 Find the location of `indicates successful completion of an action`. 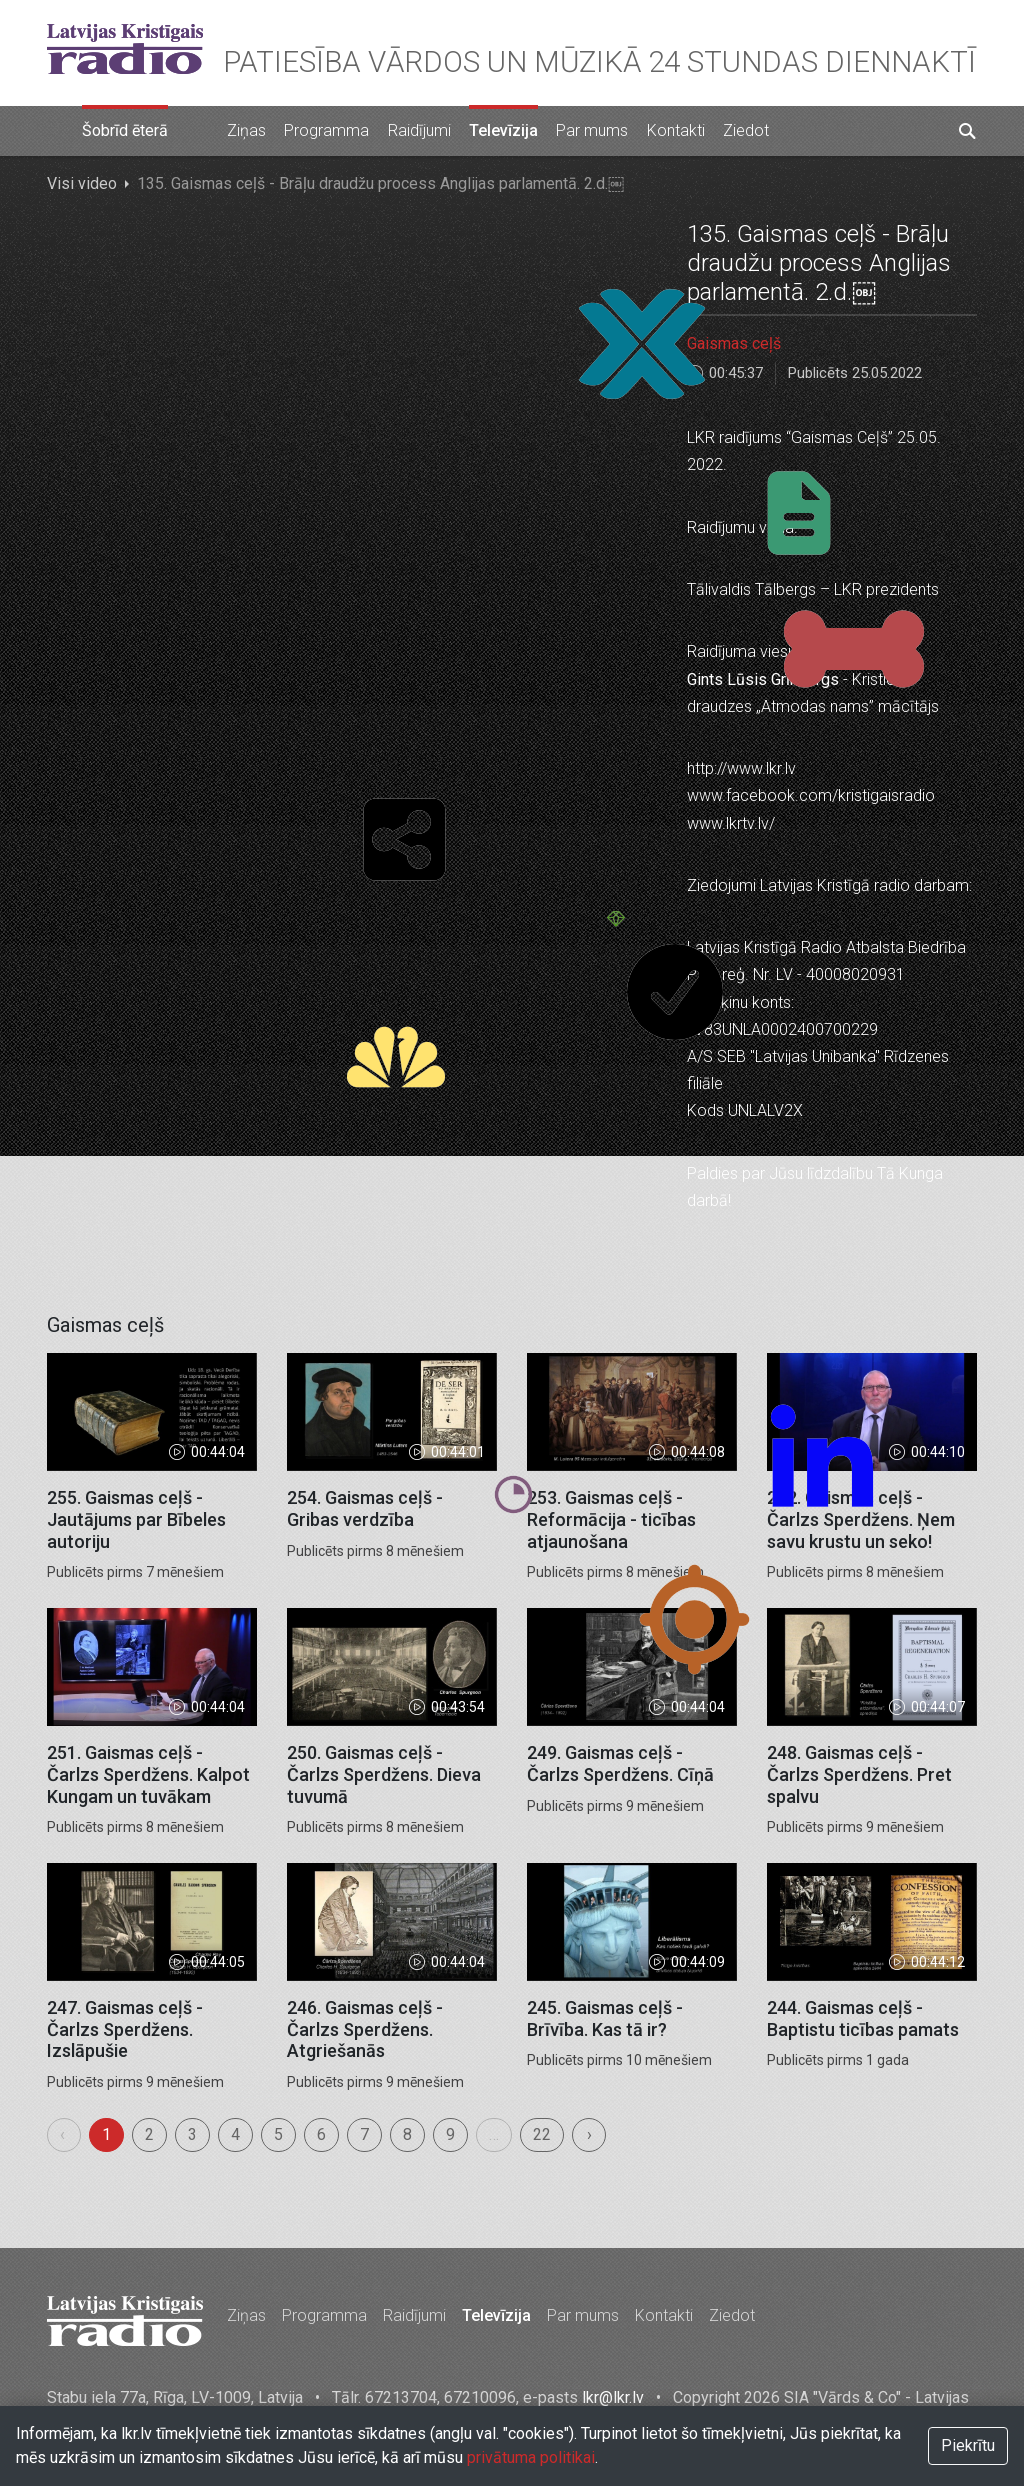

indicates successful completion of an action is located at coordinates (675, 992).